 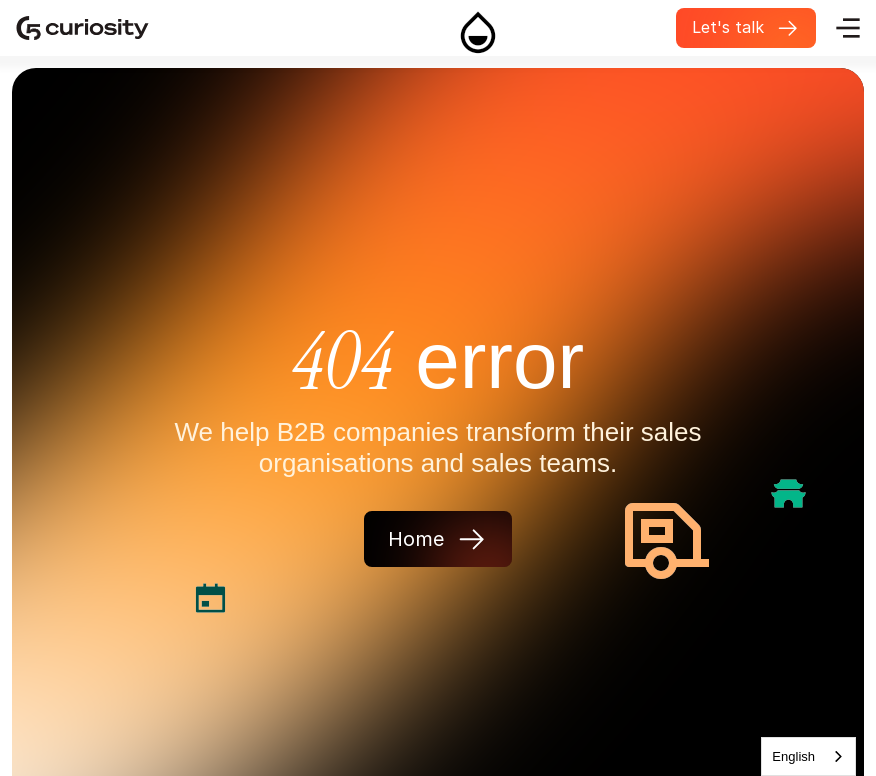 I want to click on view caravan or RV rental options, so click(x=665, y=539).